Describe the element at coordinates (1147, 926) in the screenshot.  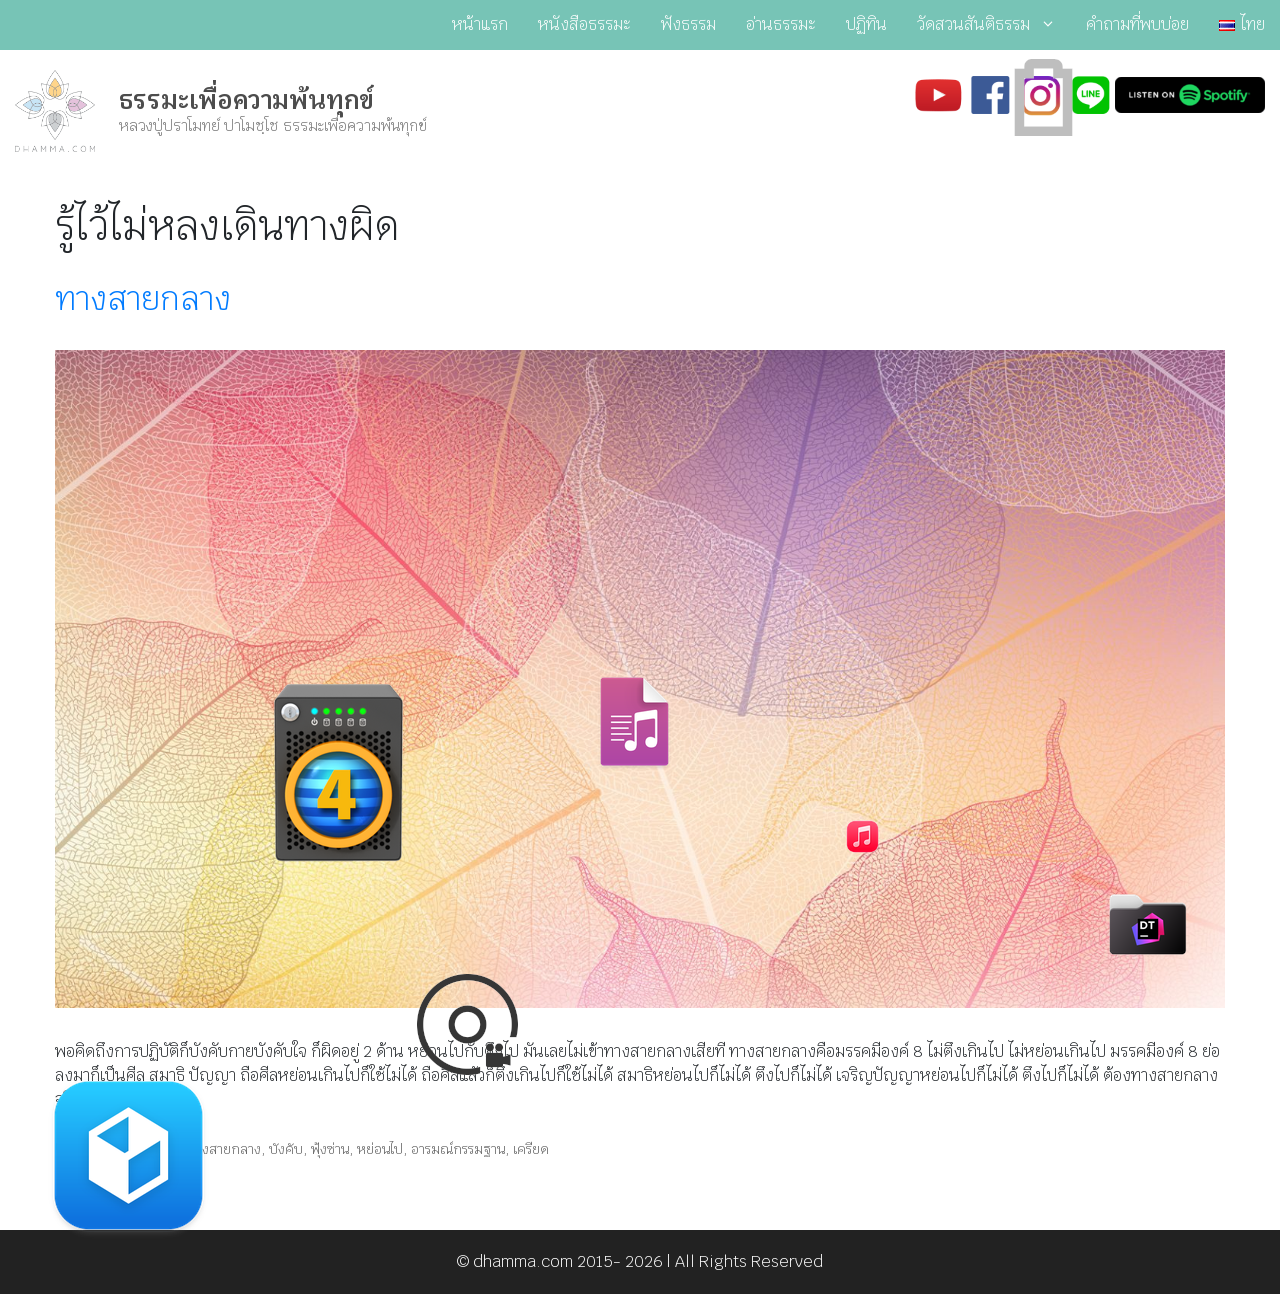
I see `open jetbrains dottrace project folder` at that location.